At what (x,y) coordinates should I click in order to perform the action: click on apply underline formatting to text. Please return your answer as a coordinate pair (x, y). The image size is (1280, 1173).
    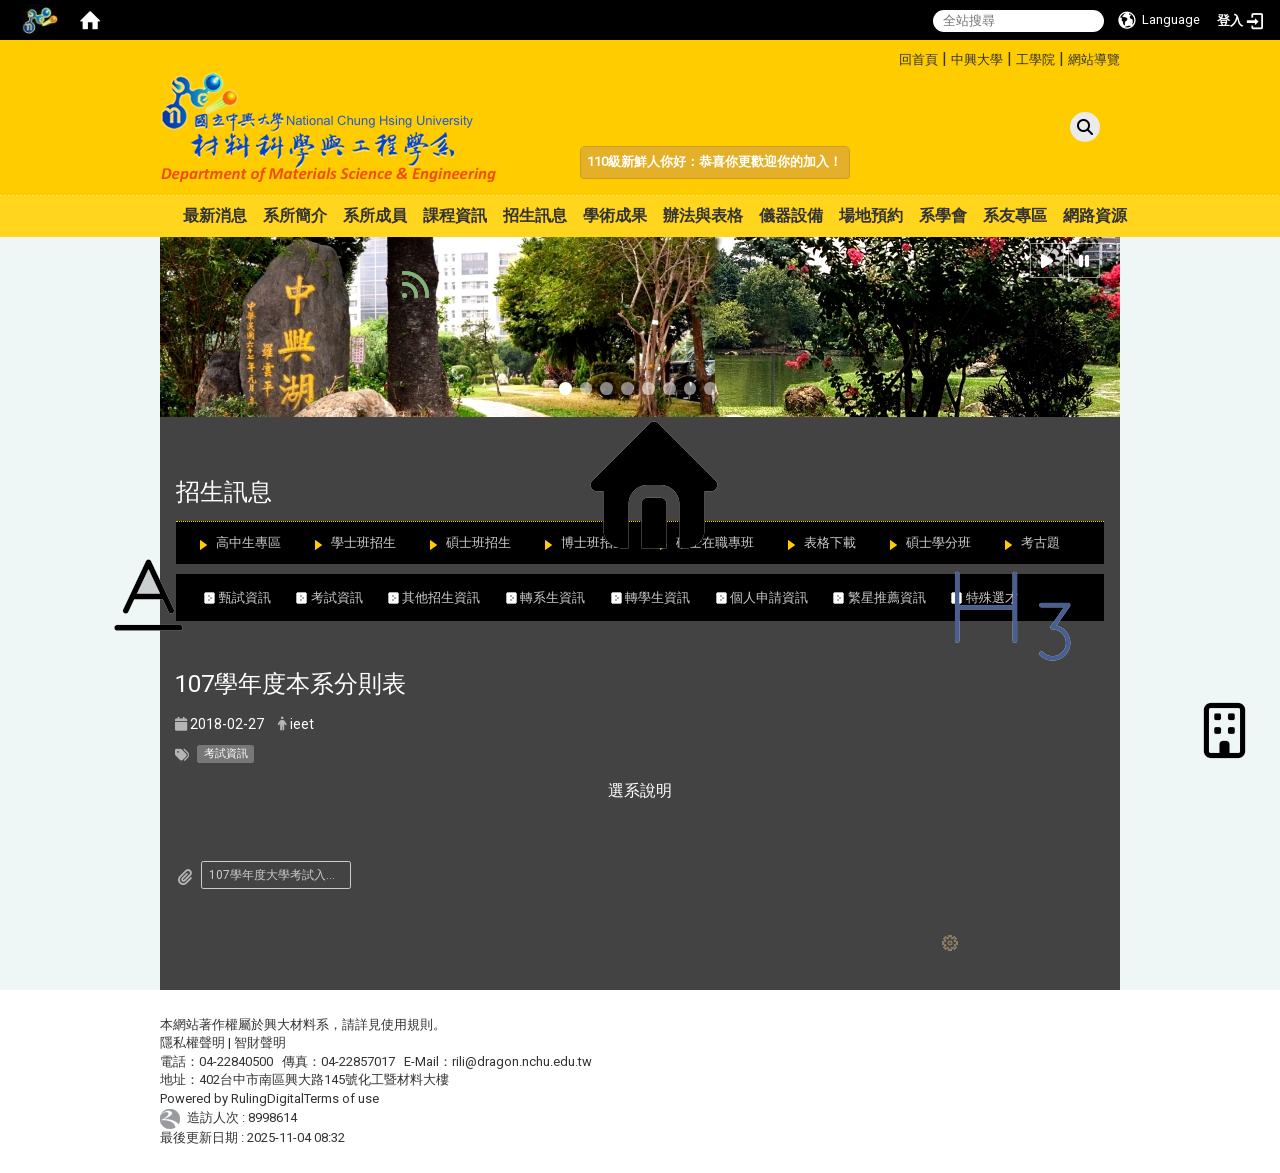
    Looking at the image, I should click on (148, 596).